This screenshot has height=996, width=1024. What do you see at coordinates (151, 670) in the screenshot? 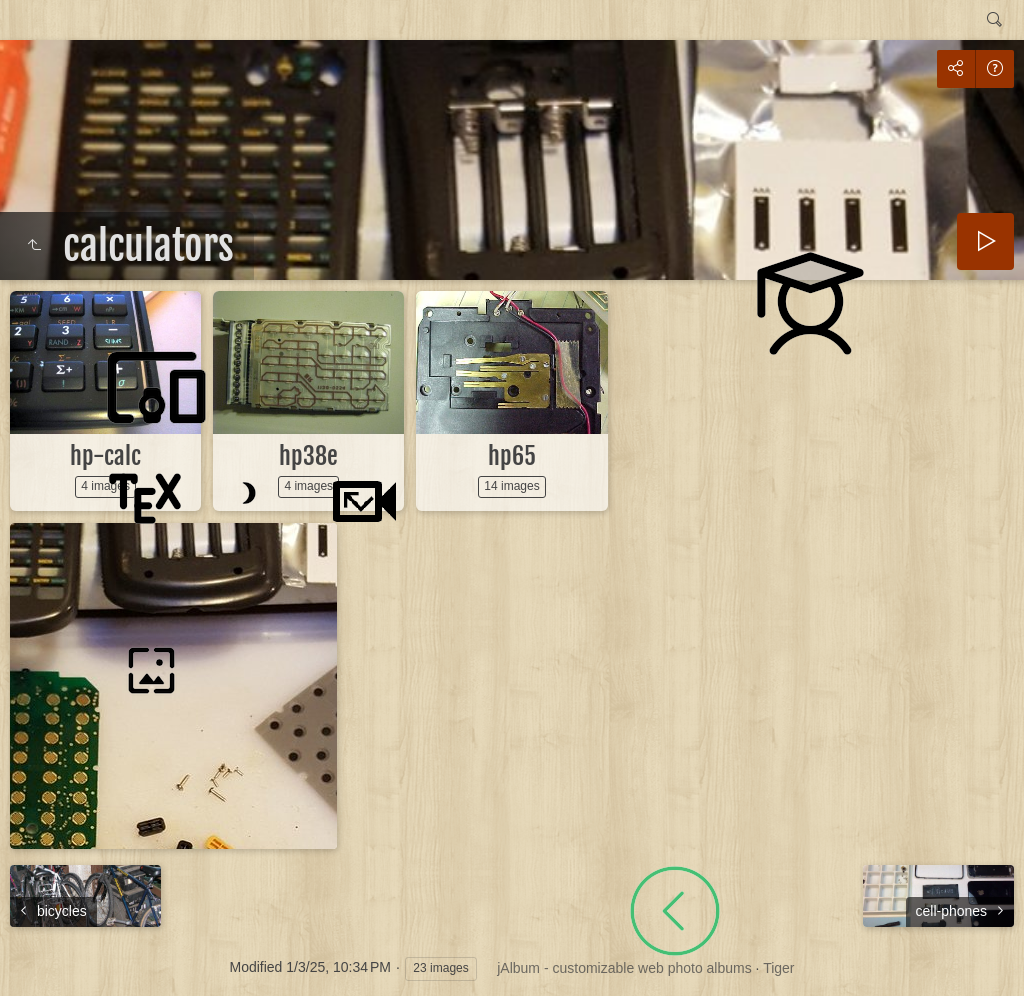
I see `change wallpaper or background image` at bounding box center [151, 670].